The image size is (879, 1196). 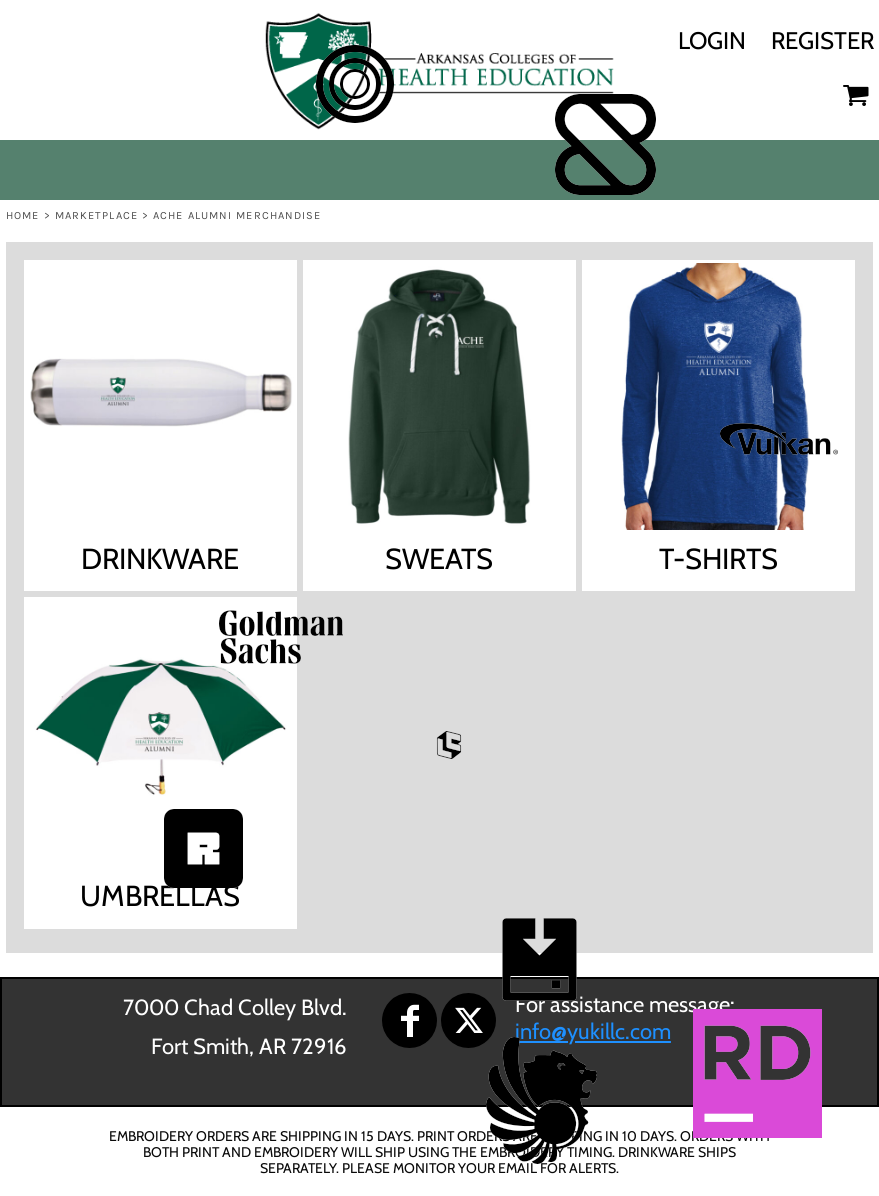 What do you see at coordinates (779, 439) in the screenshot?
I see `vulkan graphics API logo` at bounding box center [779, 439].